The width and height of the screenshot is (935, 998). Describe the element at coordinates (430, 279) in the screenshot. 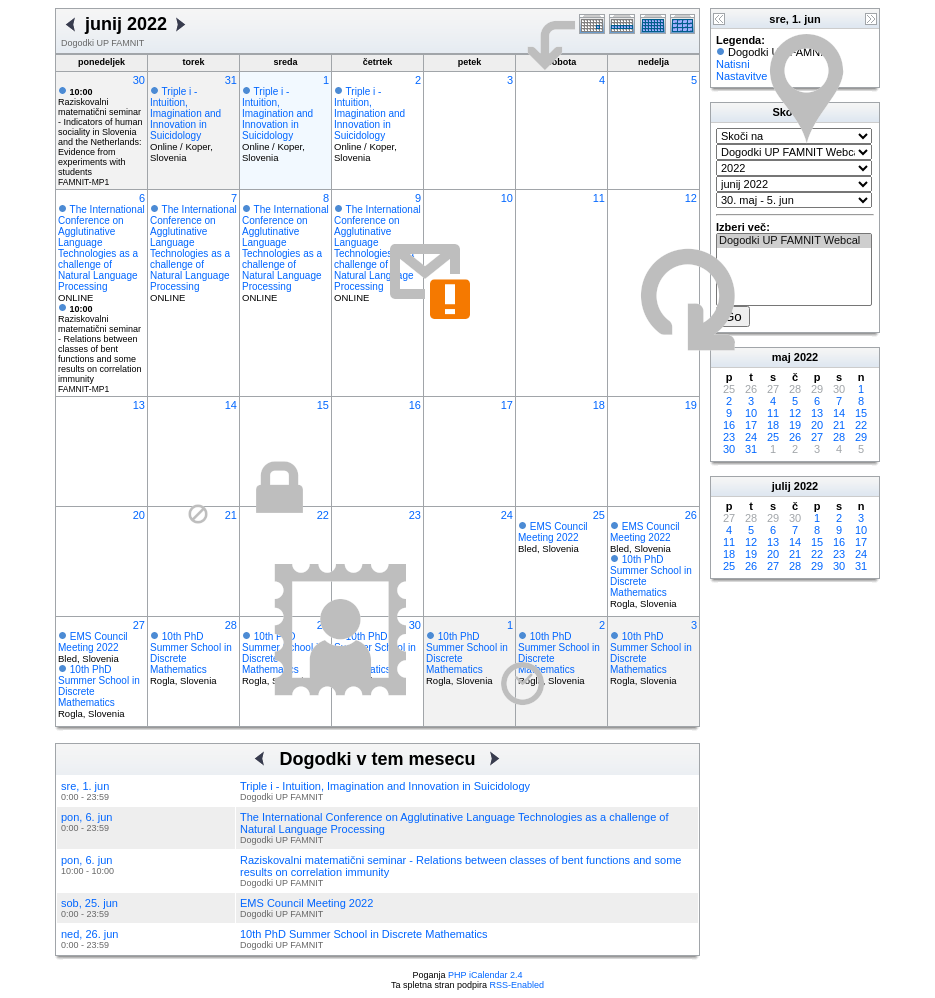

I see `mark email as important` at that location.